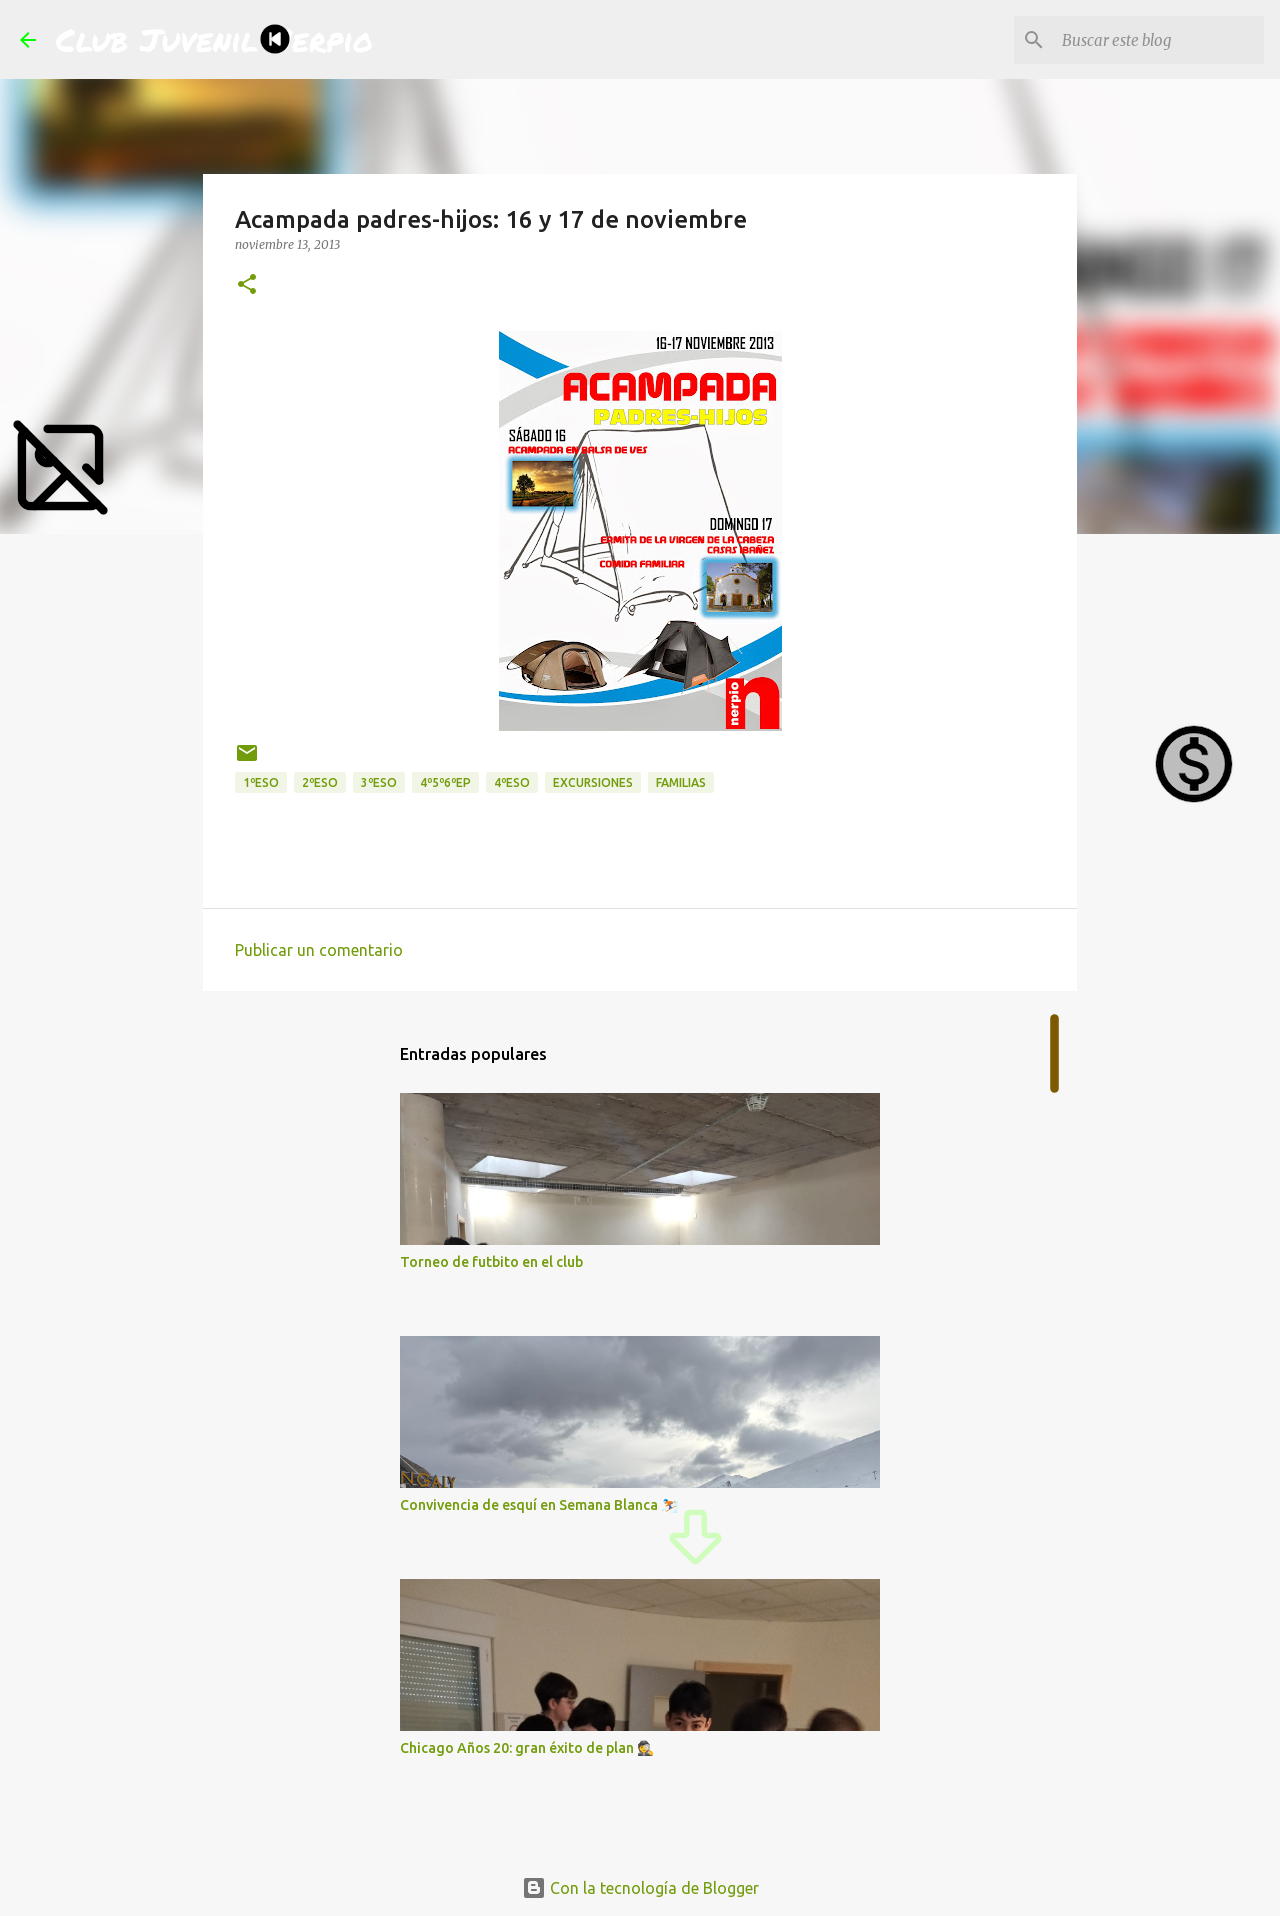 This screenshot has height=1916, width=1280. Describe the element at coordinates (60, 467) in the screenshot. I see `image failed to load` at that location.